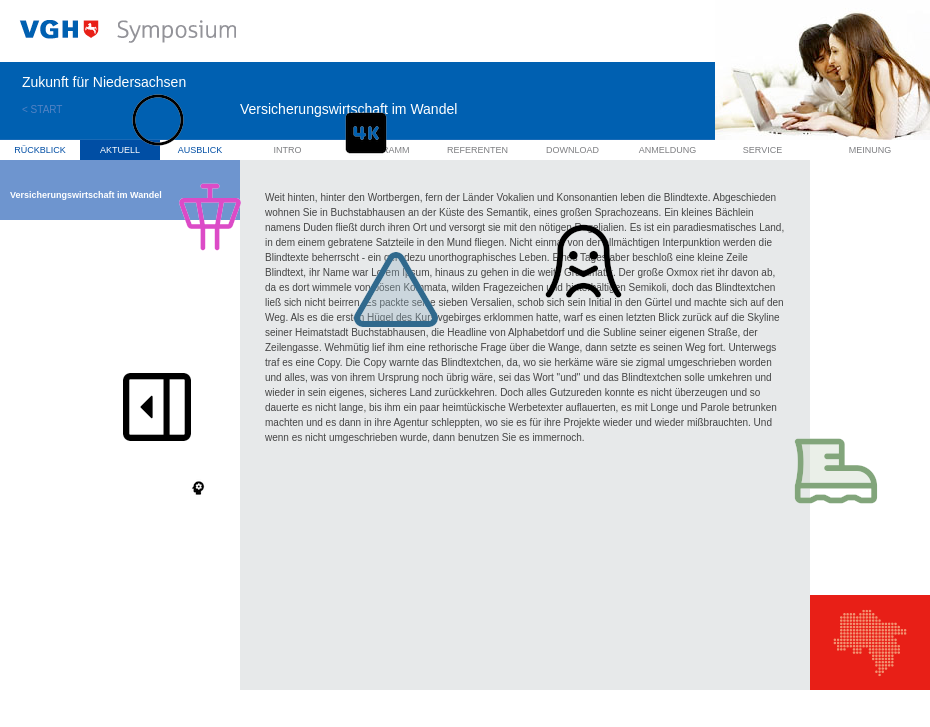 The height and width of the screenshot is (727, 930). I want to click on unselected option in a radio button group, so click(158, 120).